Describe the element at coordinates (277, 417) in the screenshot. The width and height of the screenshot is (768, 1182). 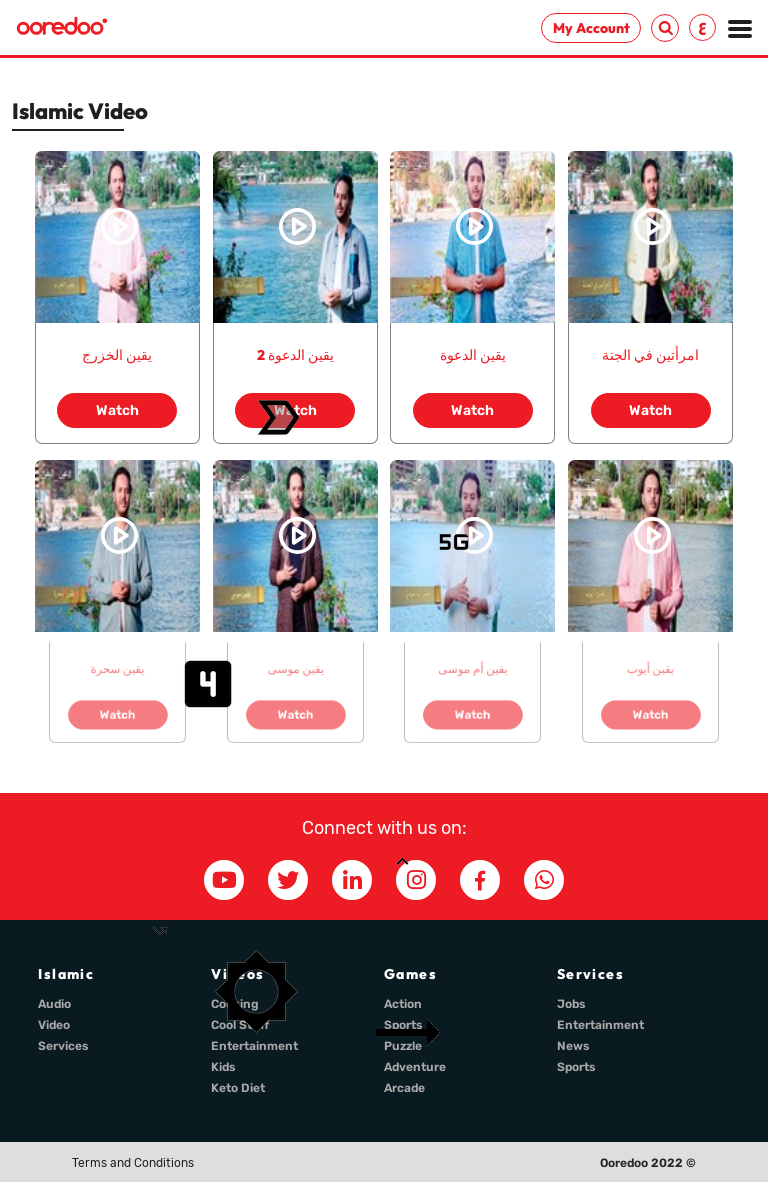
I see `mark as important or priority` at that location.